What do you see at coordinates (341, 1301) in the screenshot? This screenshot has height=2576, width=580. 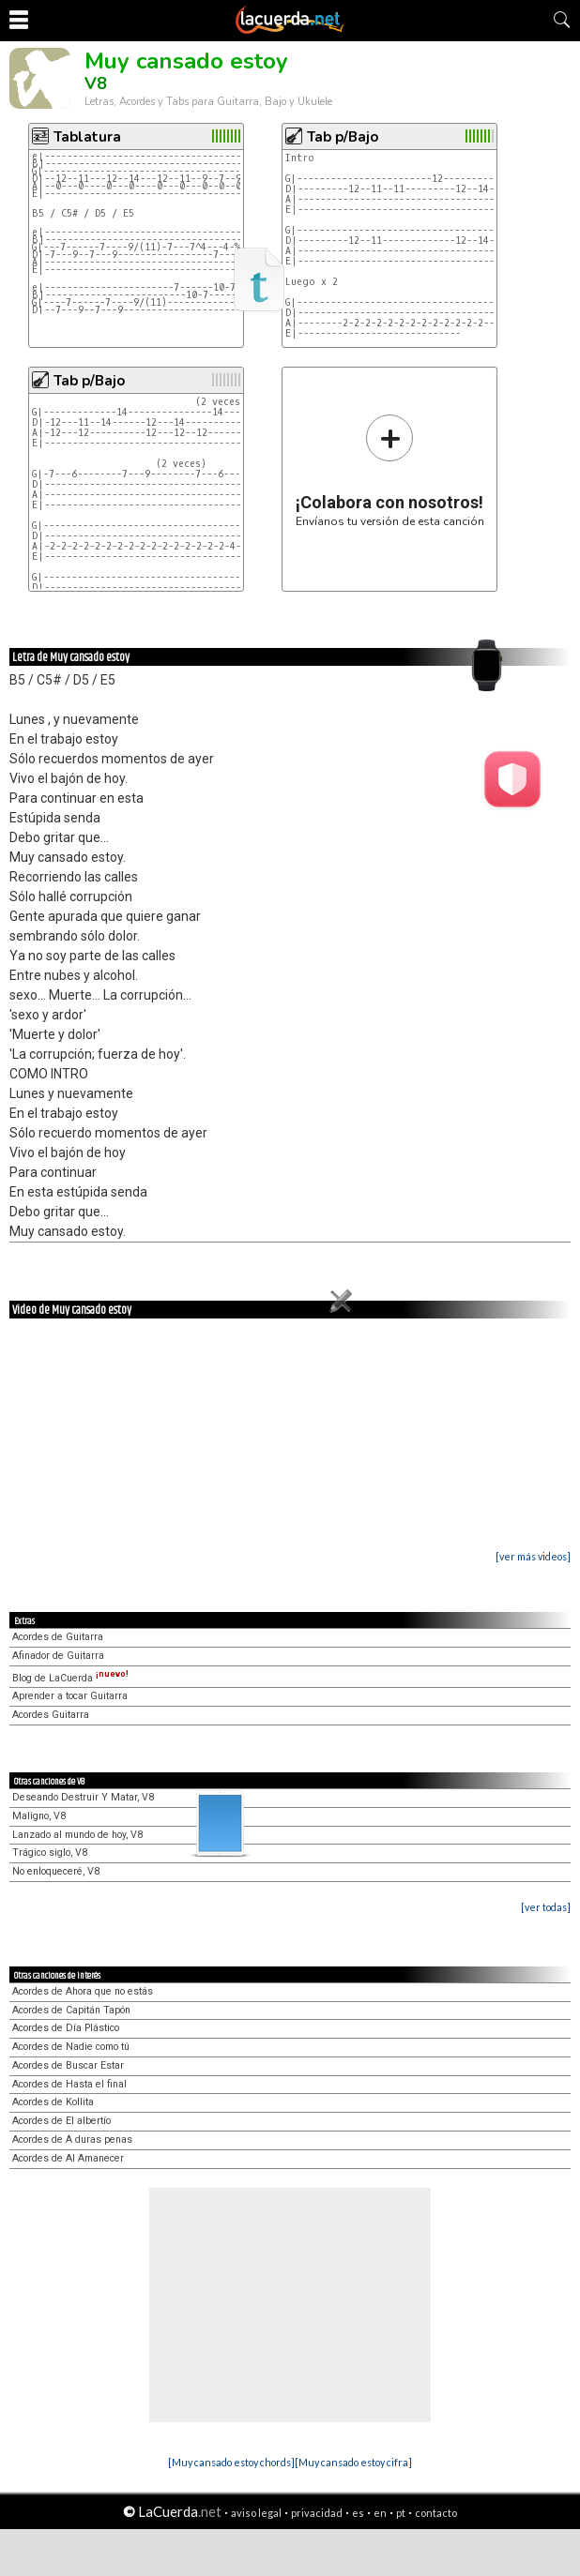 I see `indicates write access is disabled` at bounding box center [341, 1301].